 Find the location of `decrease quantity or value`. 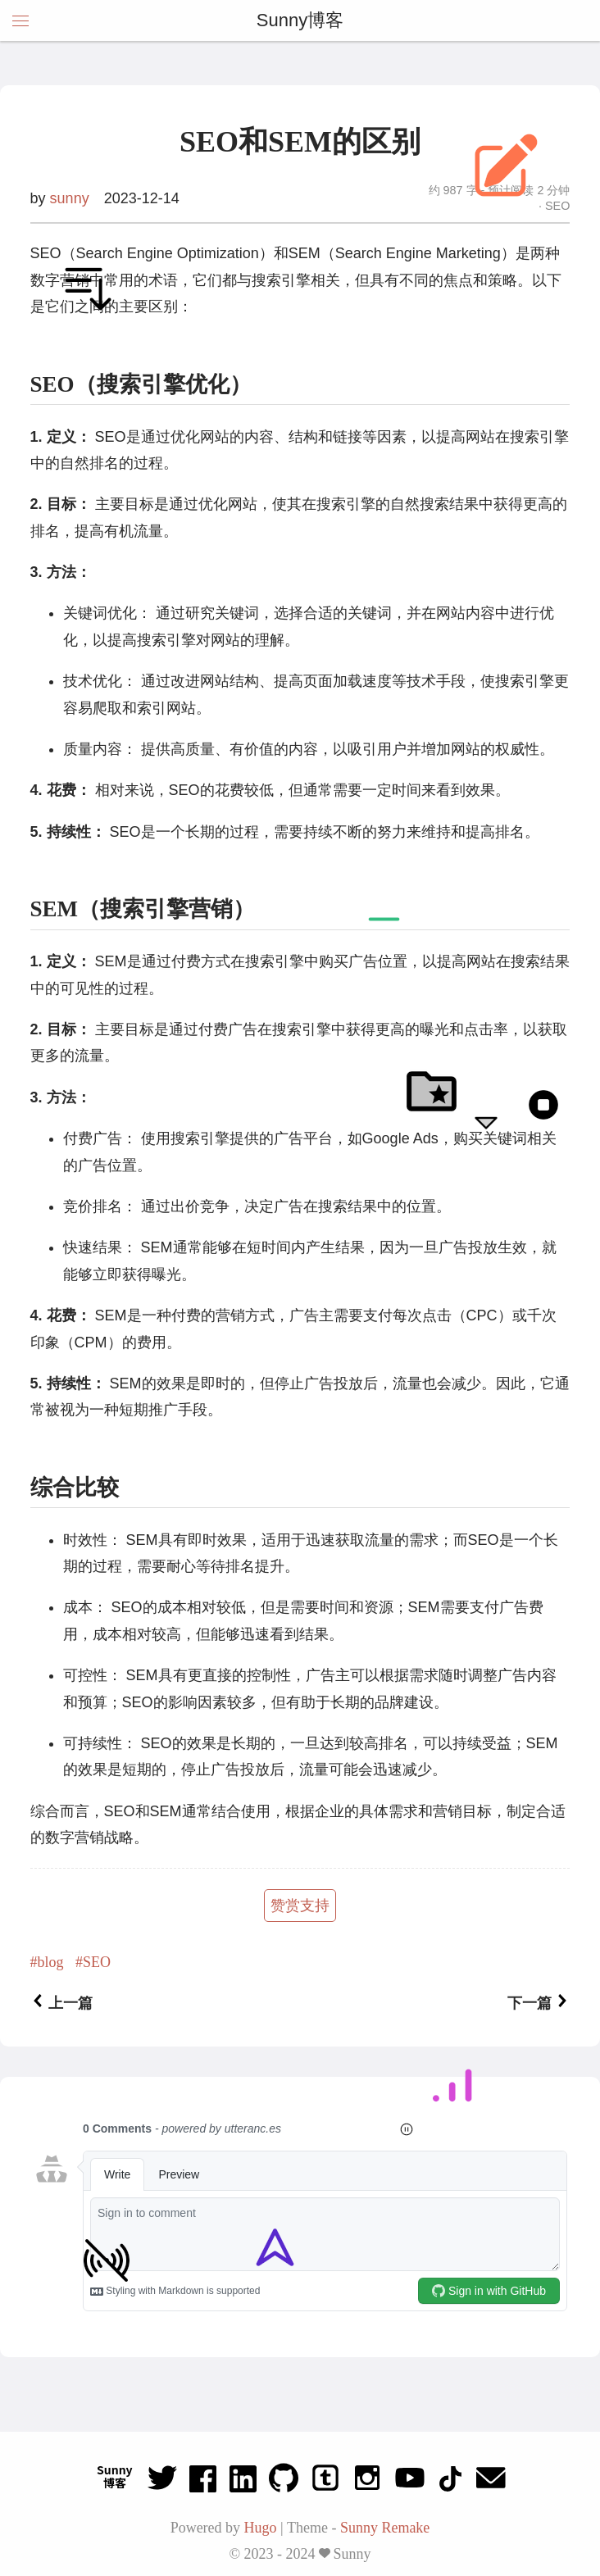

decrease quantity or value is located at coordinates (384, 919).